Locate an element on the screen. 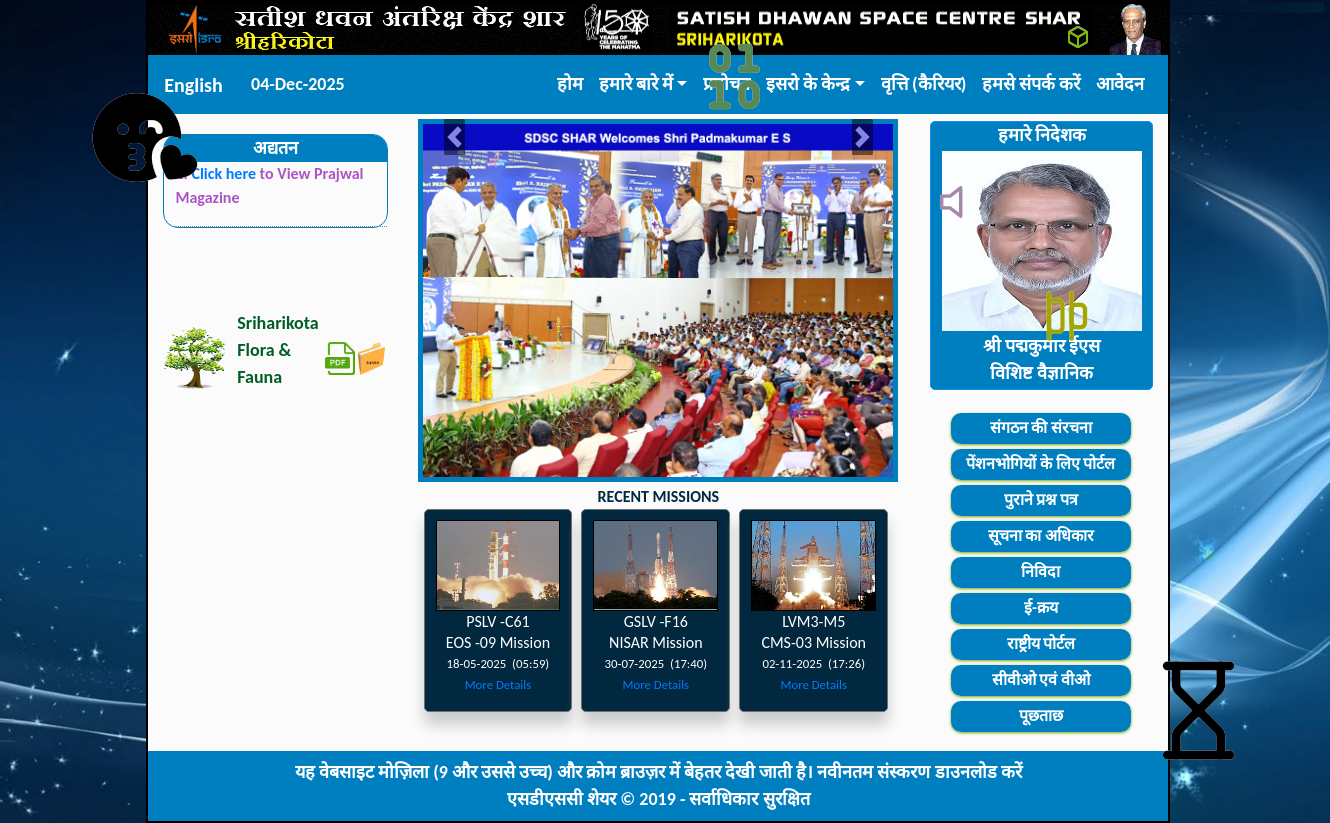 This screenshot has height=823, width=1330. indicates loading or processing in progress is located at coordinates (1198, 710).